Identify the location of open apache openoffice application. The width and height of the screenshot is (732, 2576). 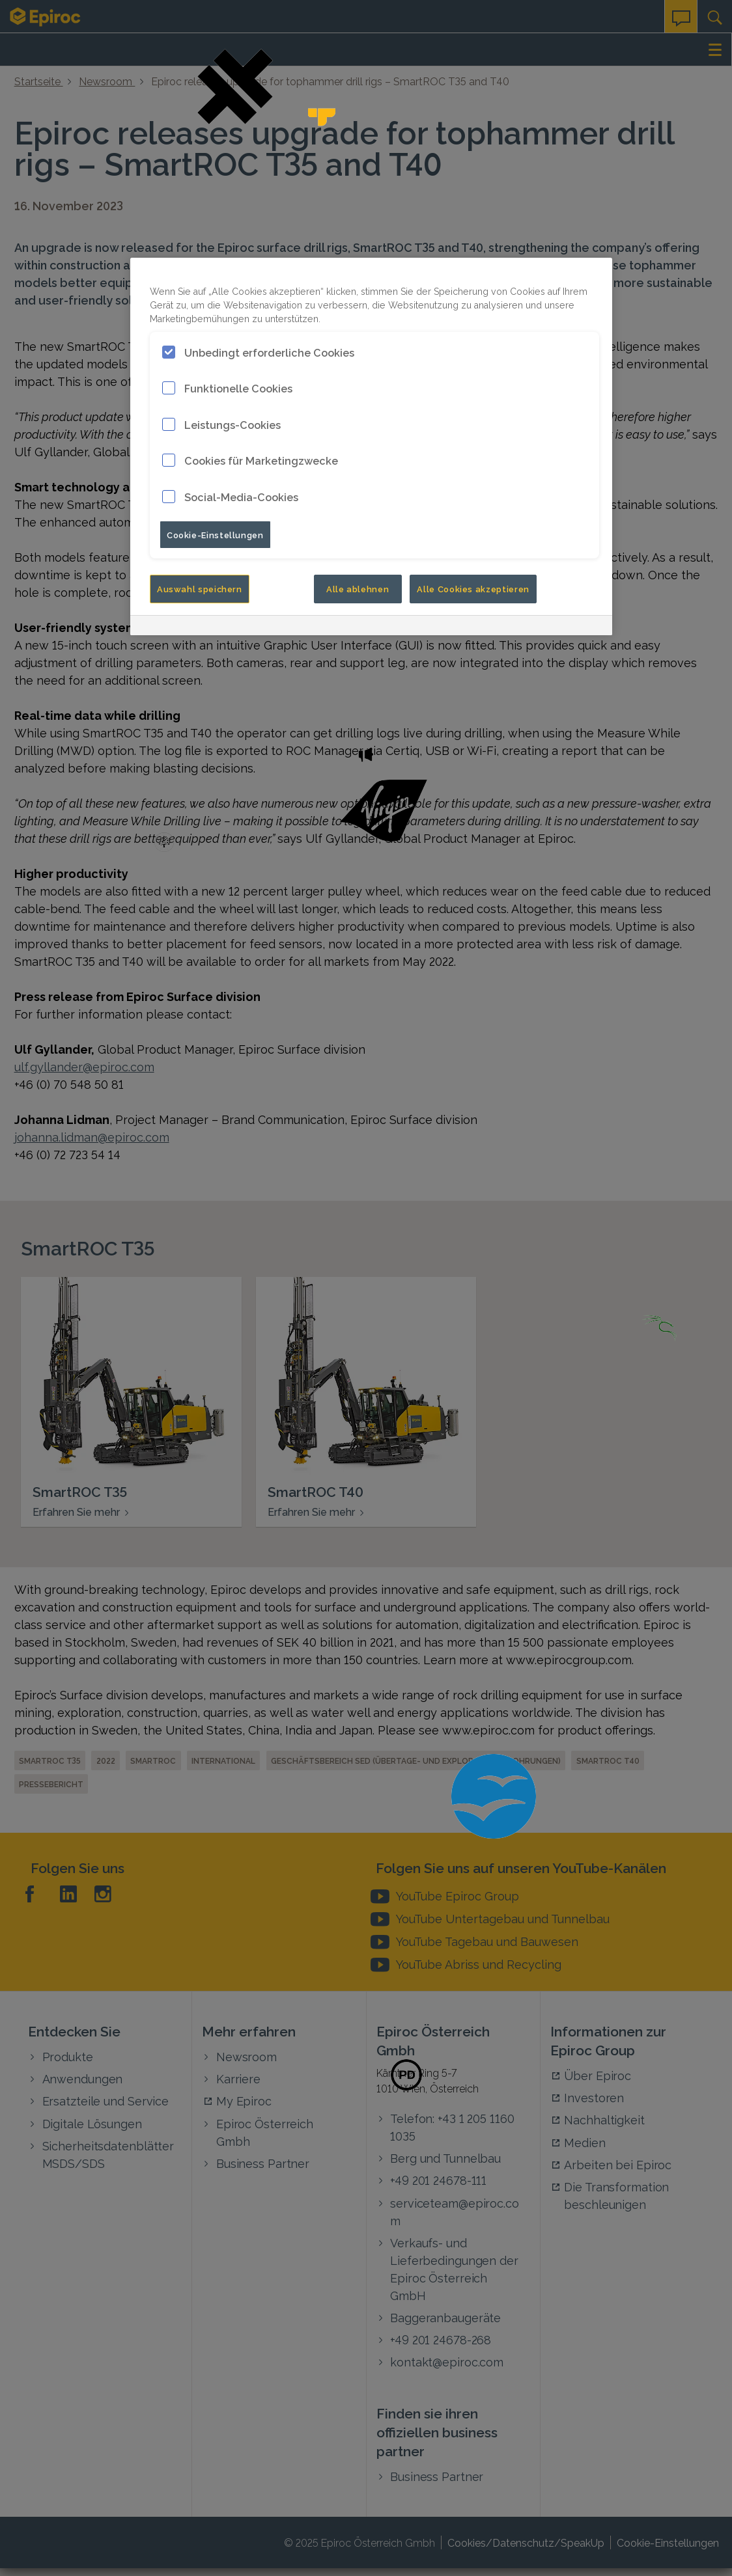
(494, 1796).